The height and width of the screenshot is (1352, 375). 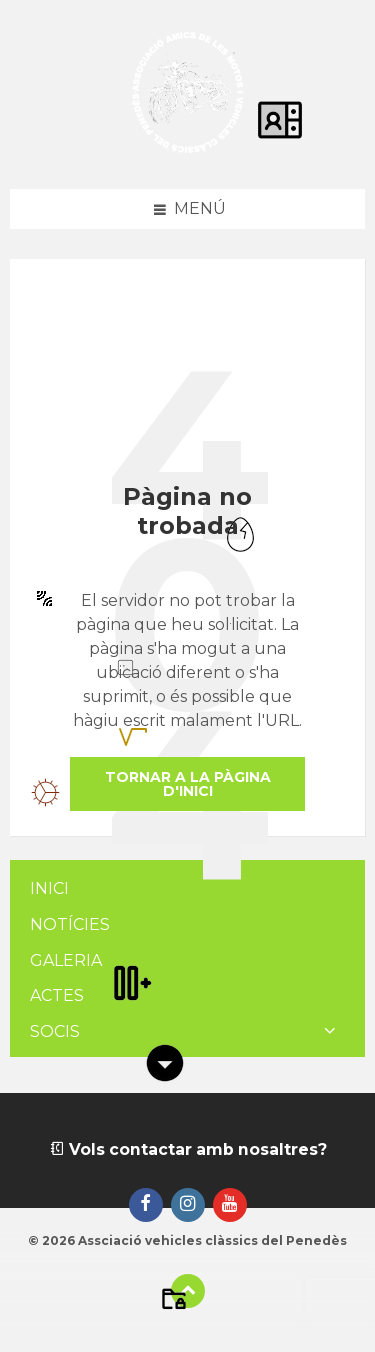 I want to click on start or join a video conference, so click(x=280, y=120).